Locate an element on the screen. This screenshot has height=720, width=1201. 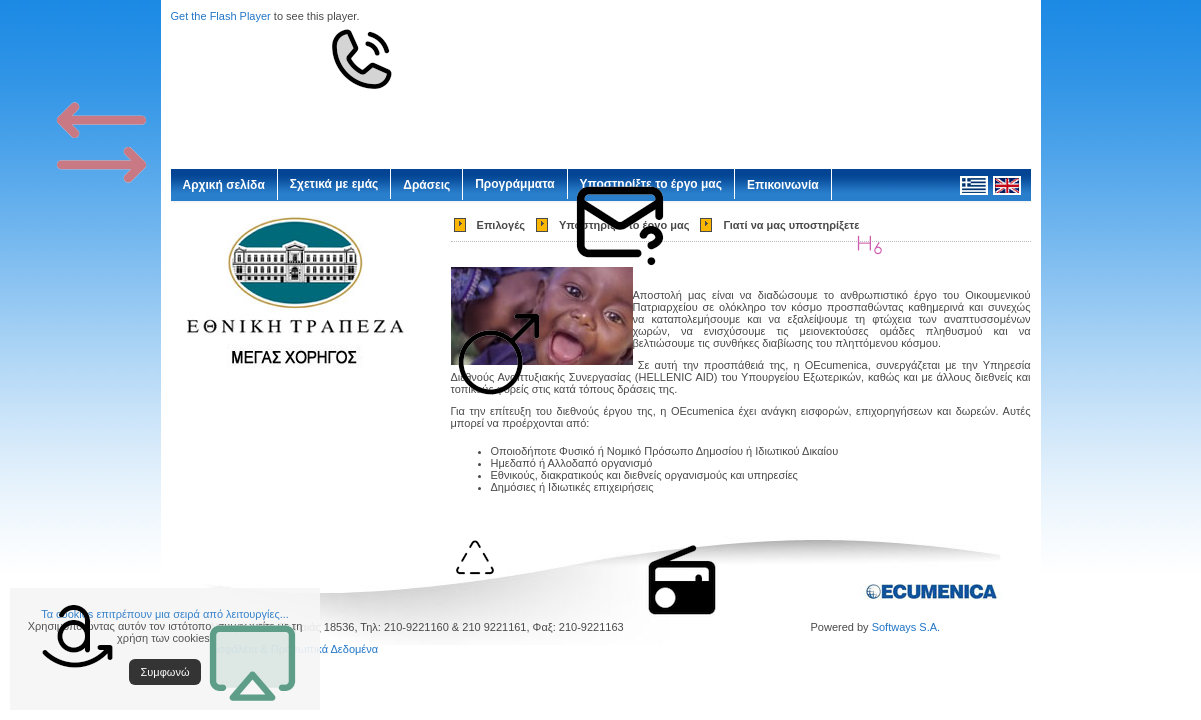
indicates incomplete or pending status is located at coordinates (475, 558).